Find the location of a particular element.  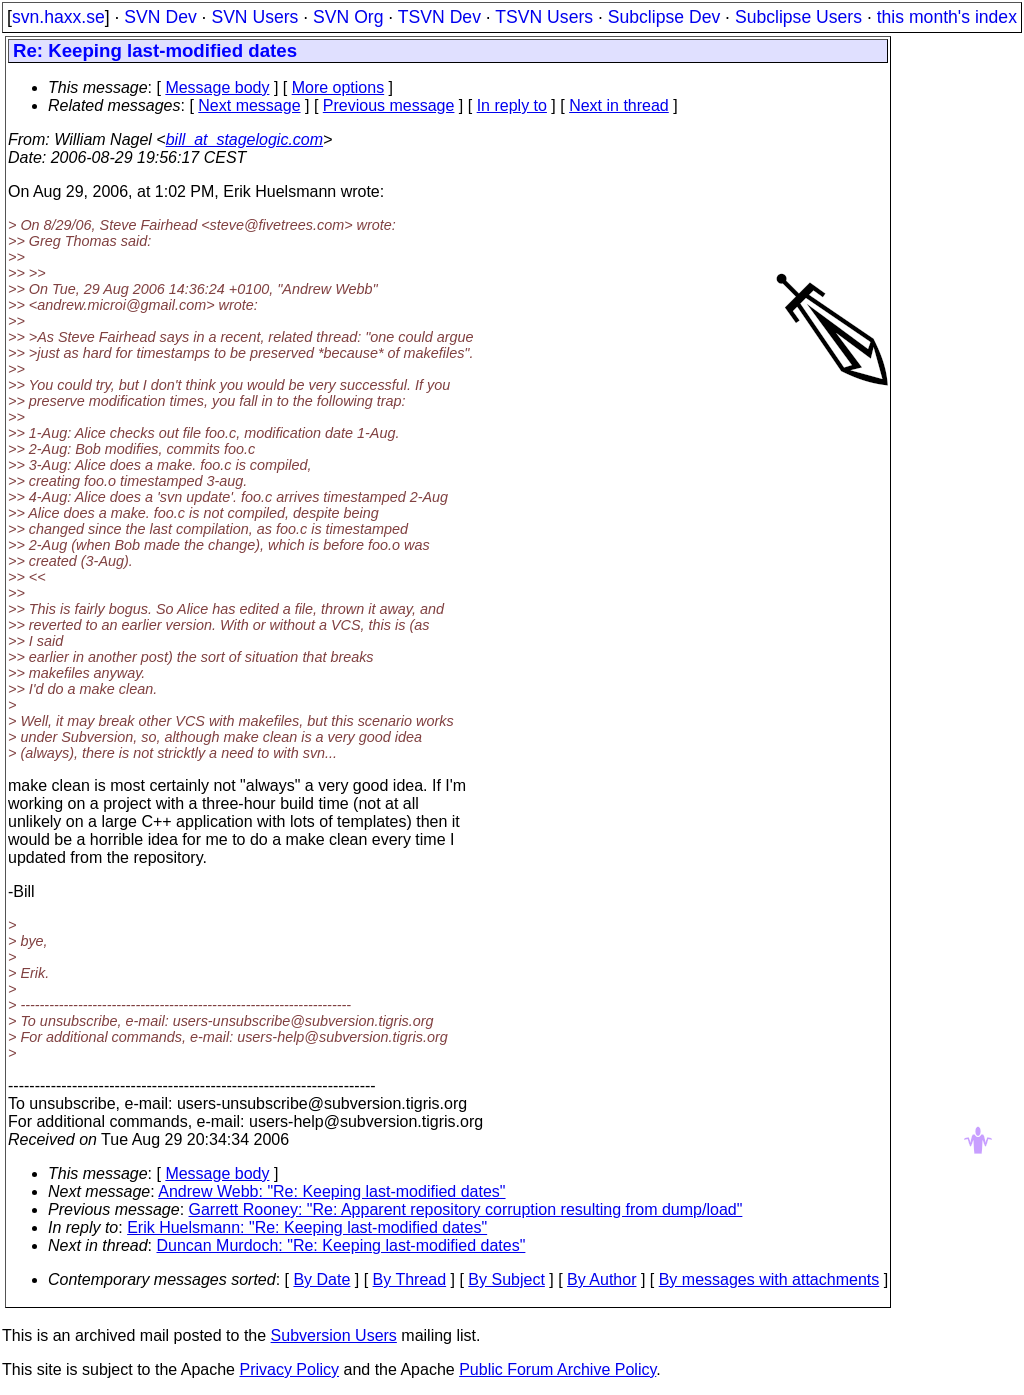

indicates unknown or uncertain status is located at coordinates (978, 1140).